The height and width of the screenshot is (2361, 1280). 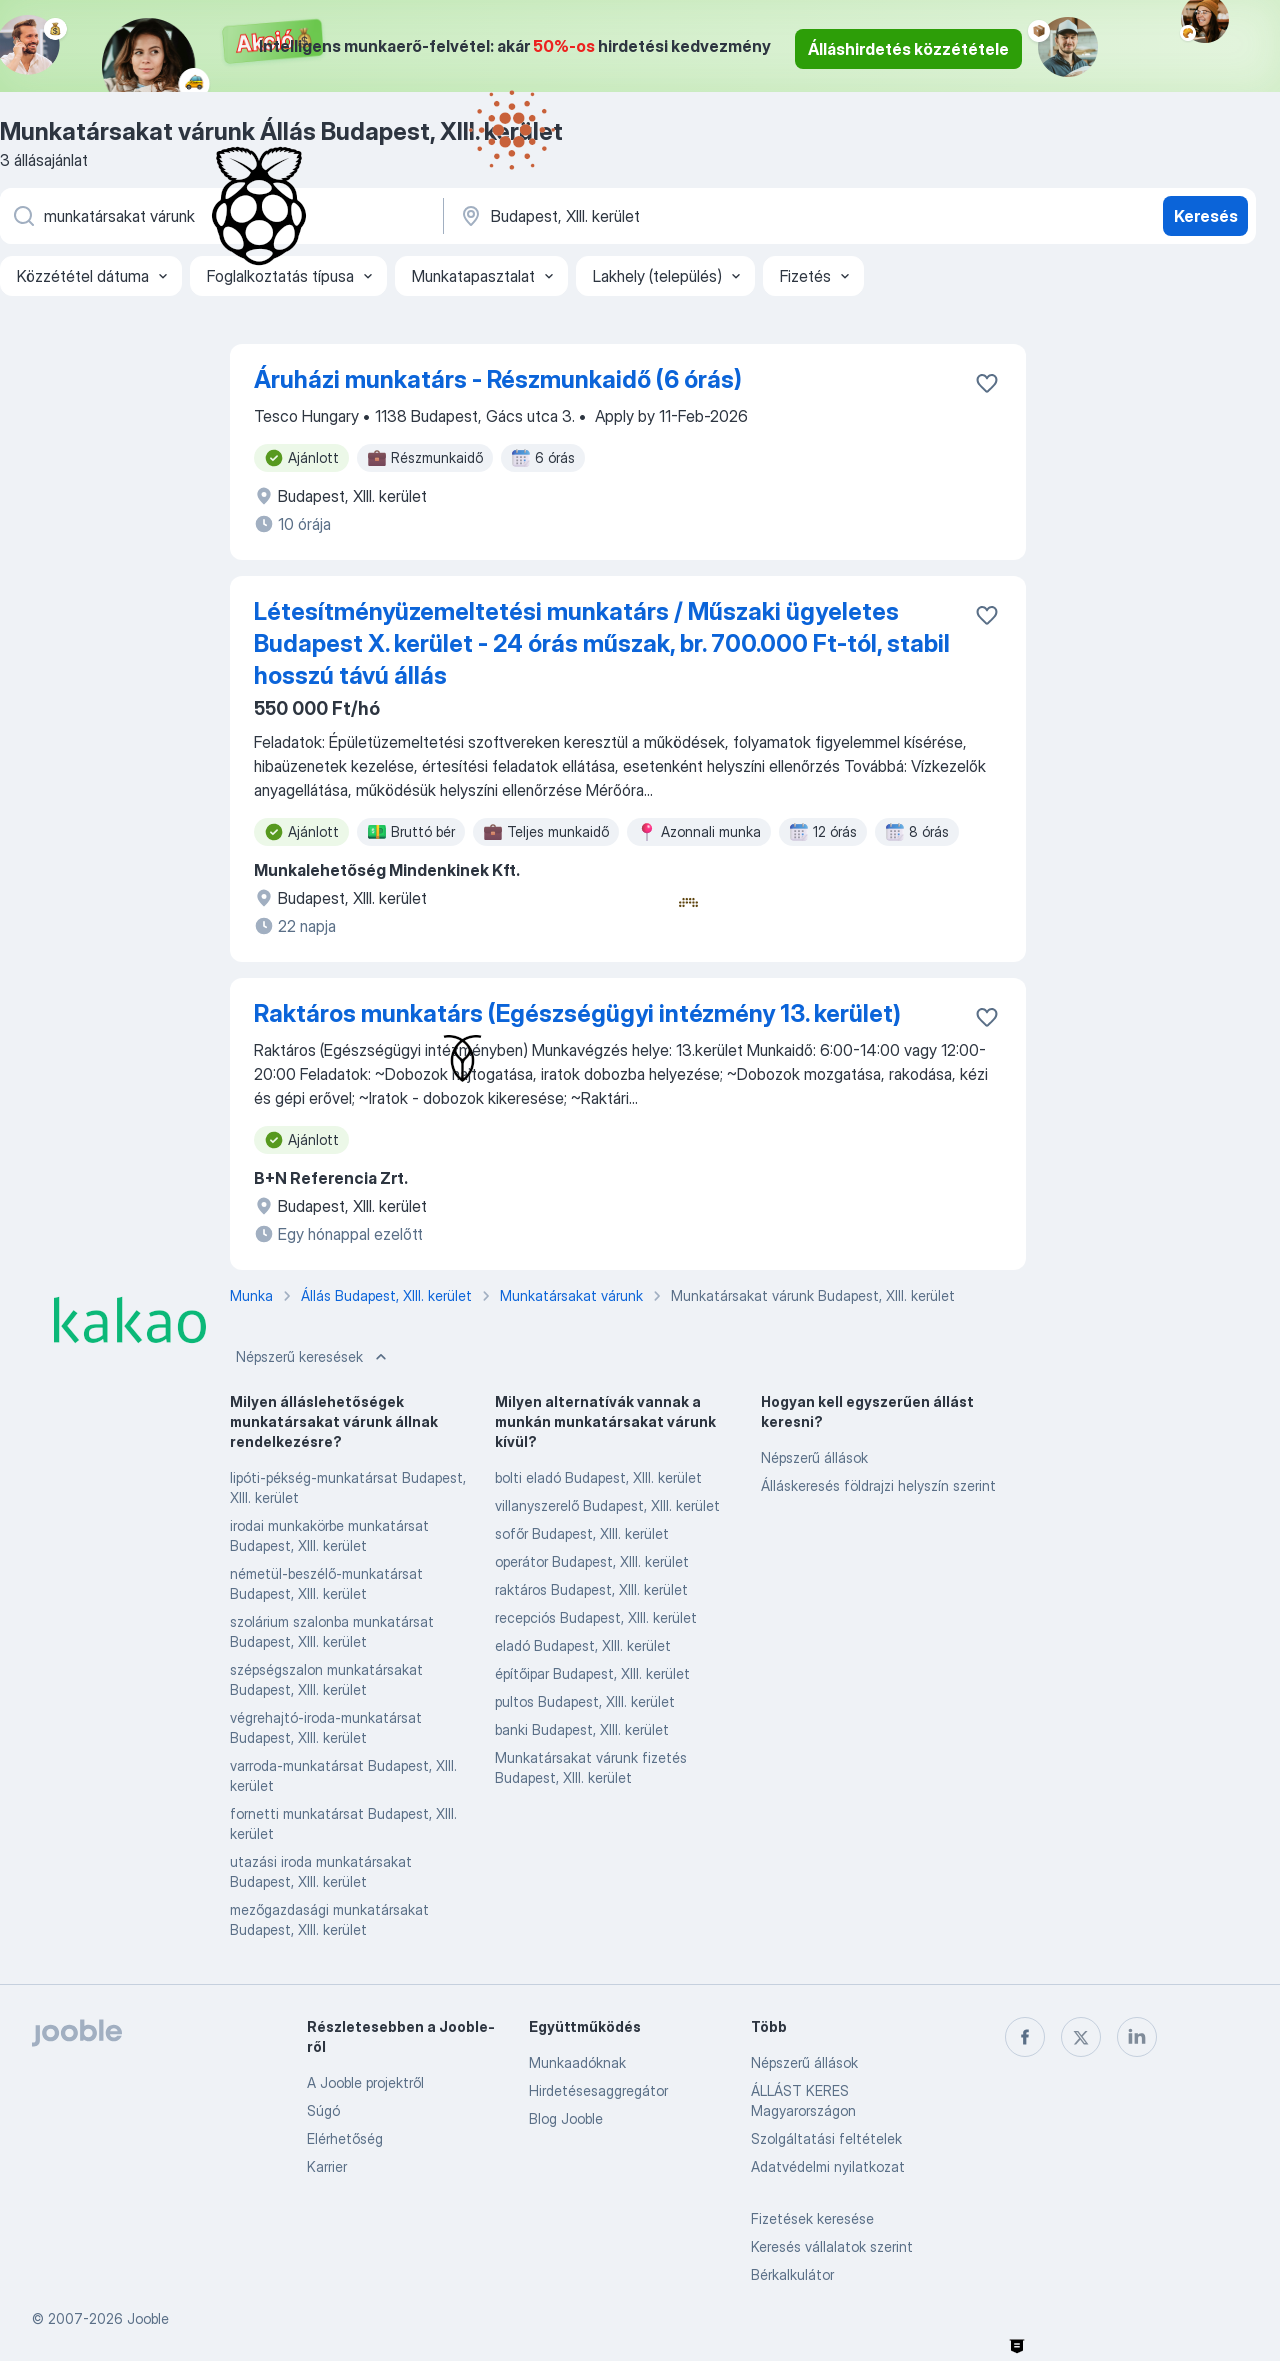 What do you see at coordinates (1017, 2346) in the screenshot?
I see `honor badge or achievement indicator` at bounding box center [1017, 2346].